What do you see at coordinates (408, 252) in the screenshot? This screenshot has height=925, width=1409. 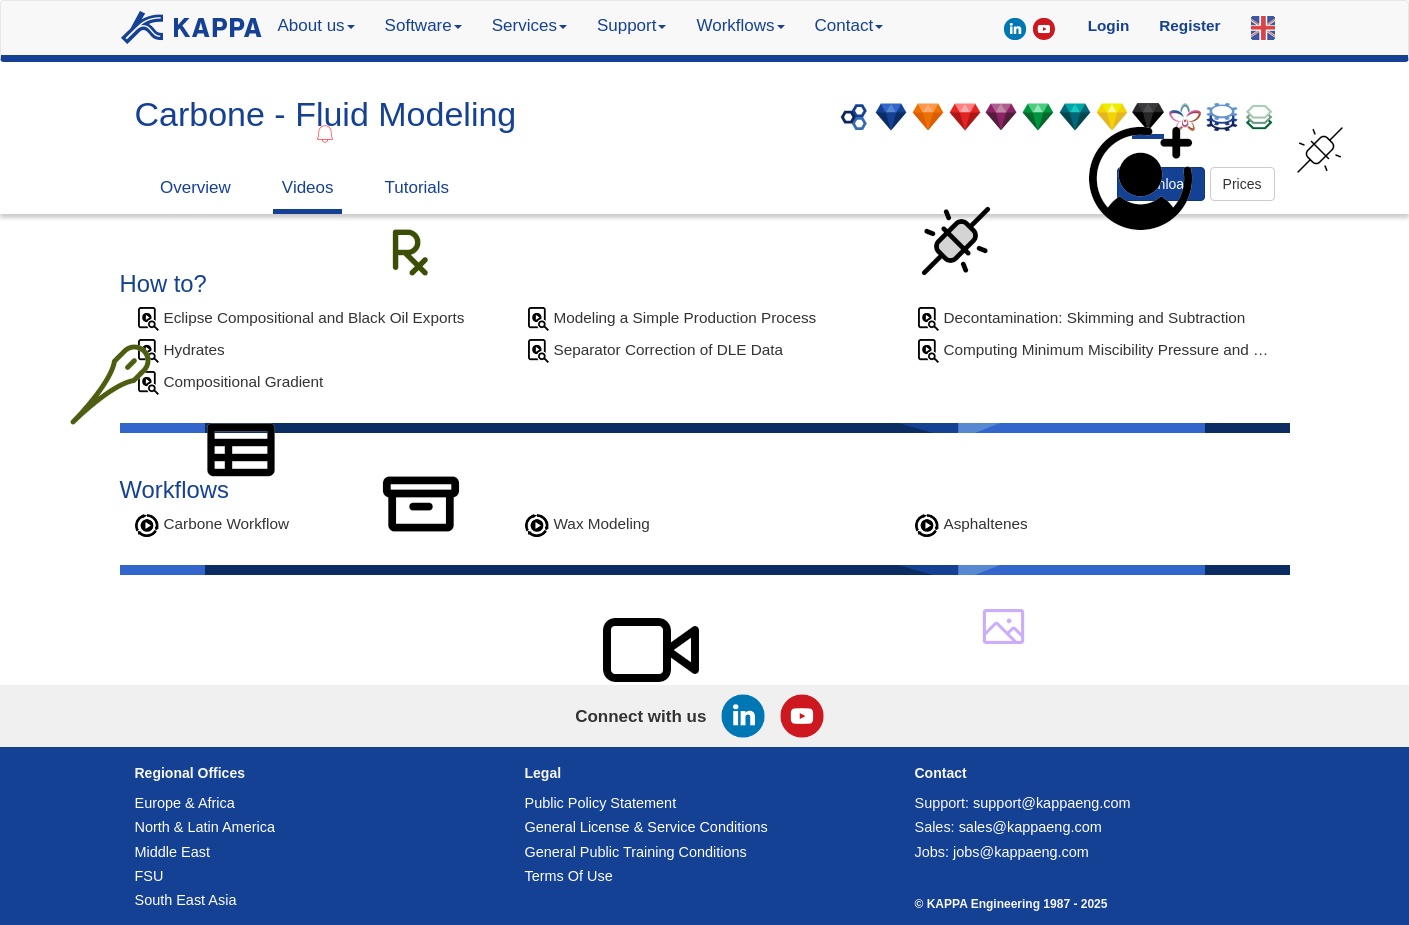 I see `view prescription details` at bounding box center [408, 252].